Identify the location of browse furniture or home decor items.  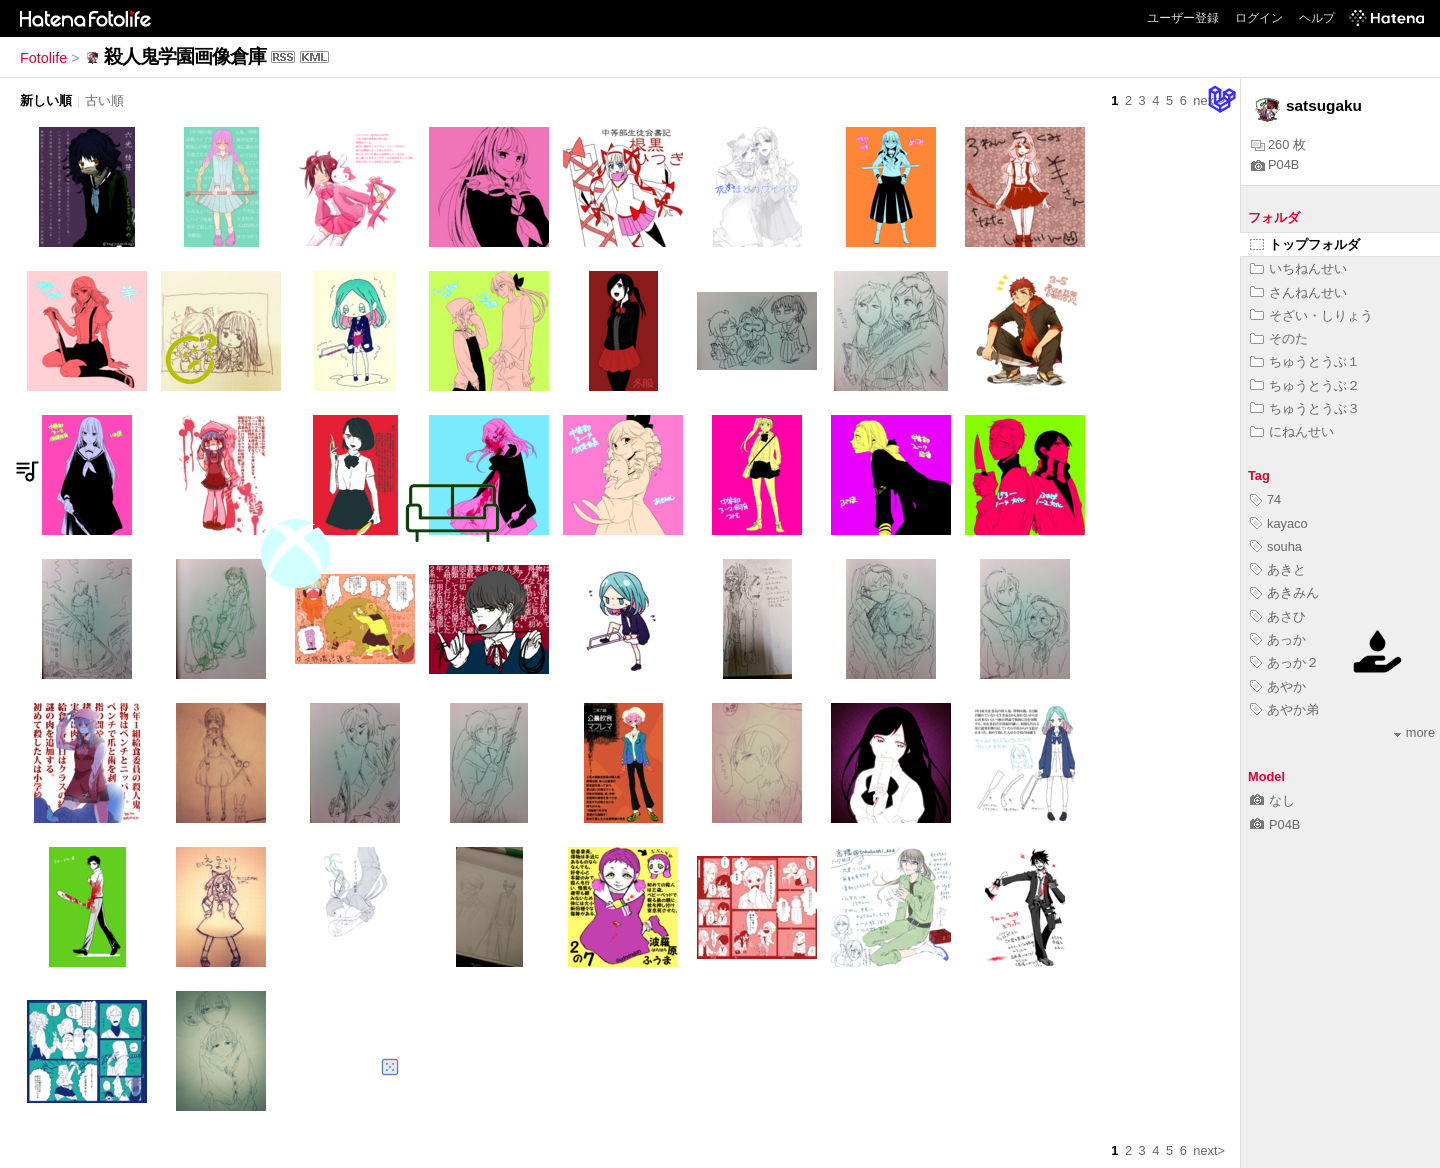
(452, 511).